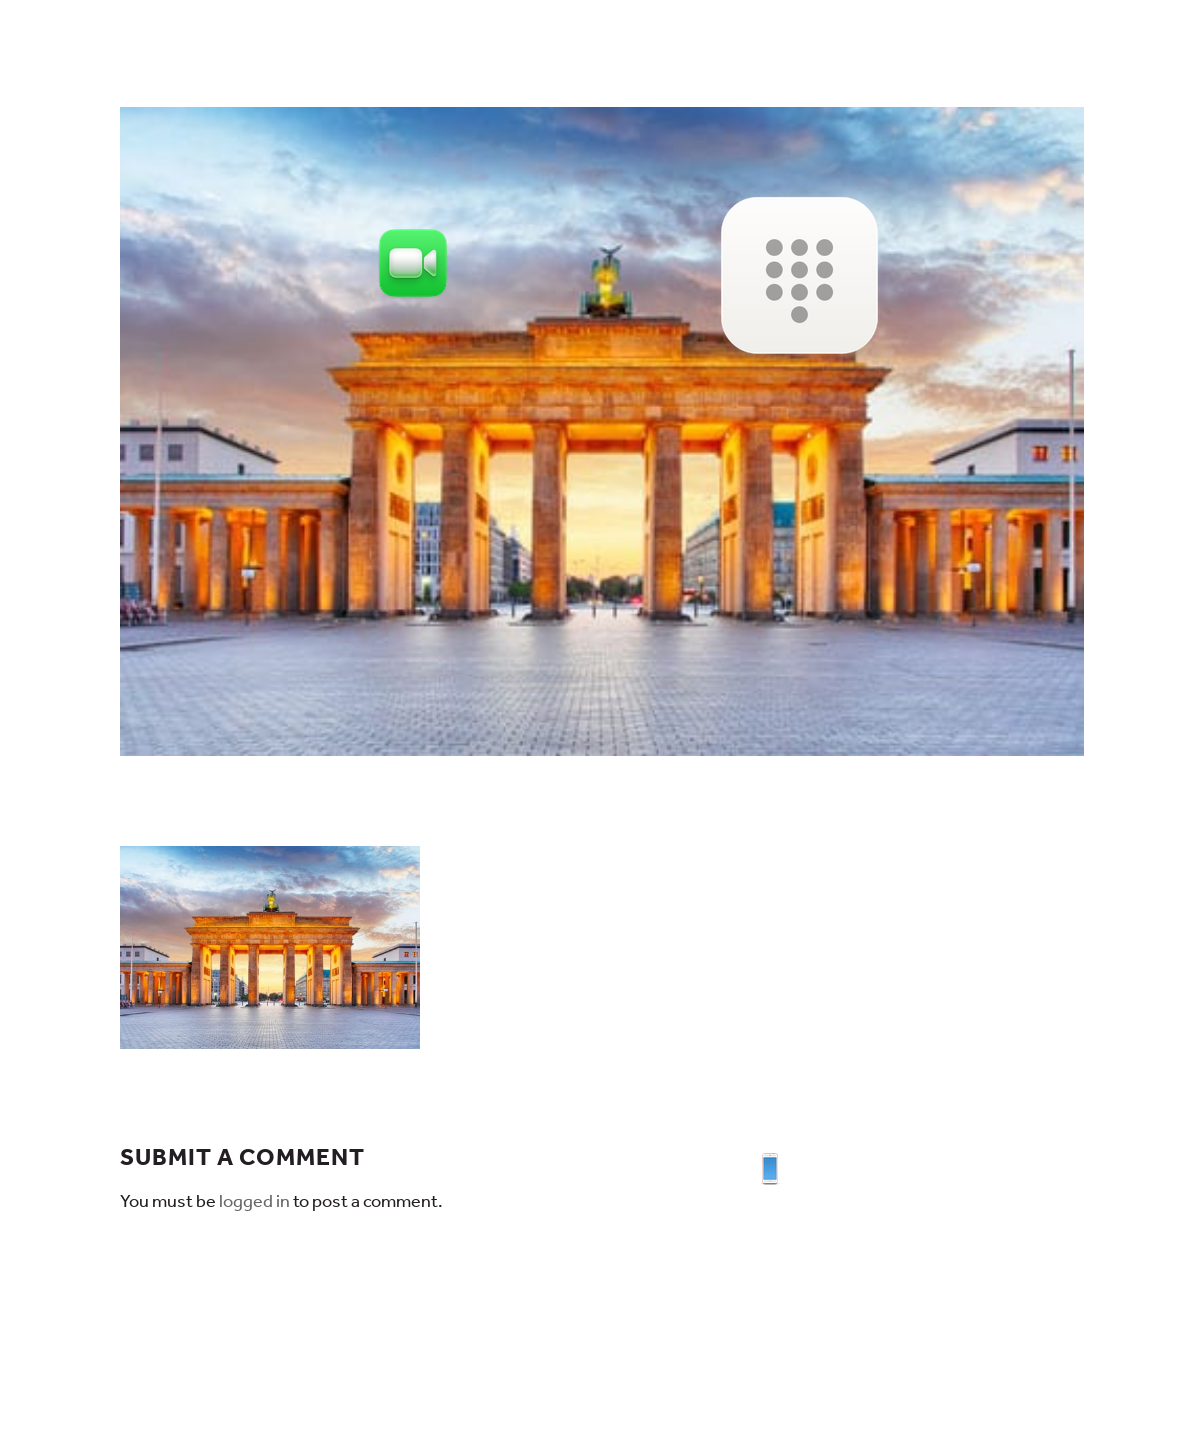  Describe the element at coordinates (799, 275) in the screenshot. I see `open the phone dialpad` at that location.